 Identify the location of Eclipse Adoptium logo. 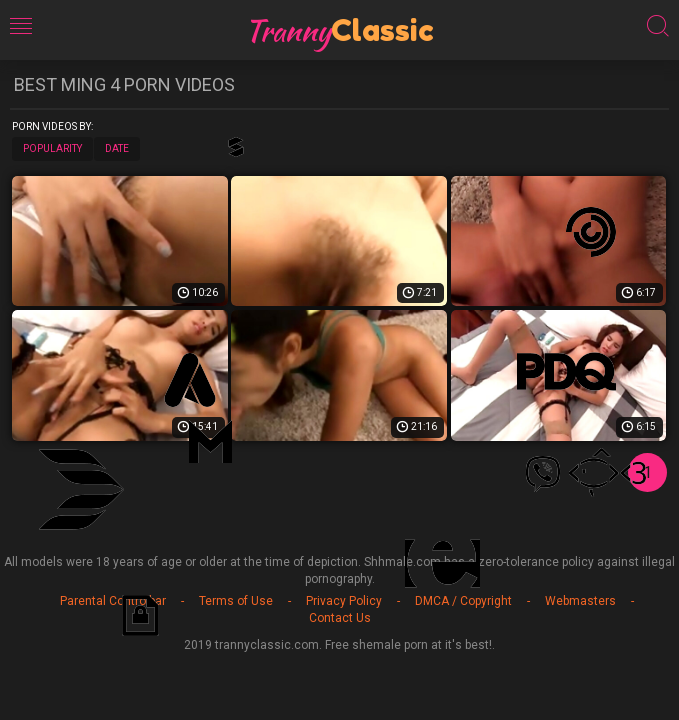
(190, 380).